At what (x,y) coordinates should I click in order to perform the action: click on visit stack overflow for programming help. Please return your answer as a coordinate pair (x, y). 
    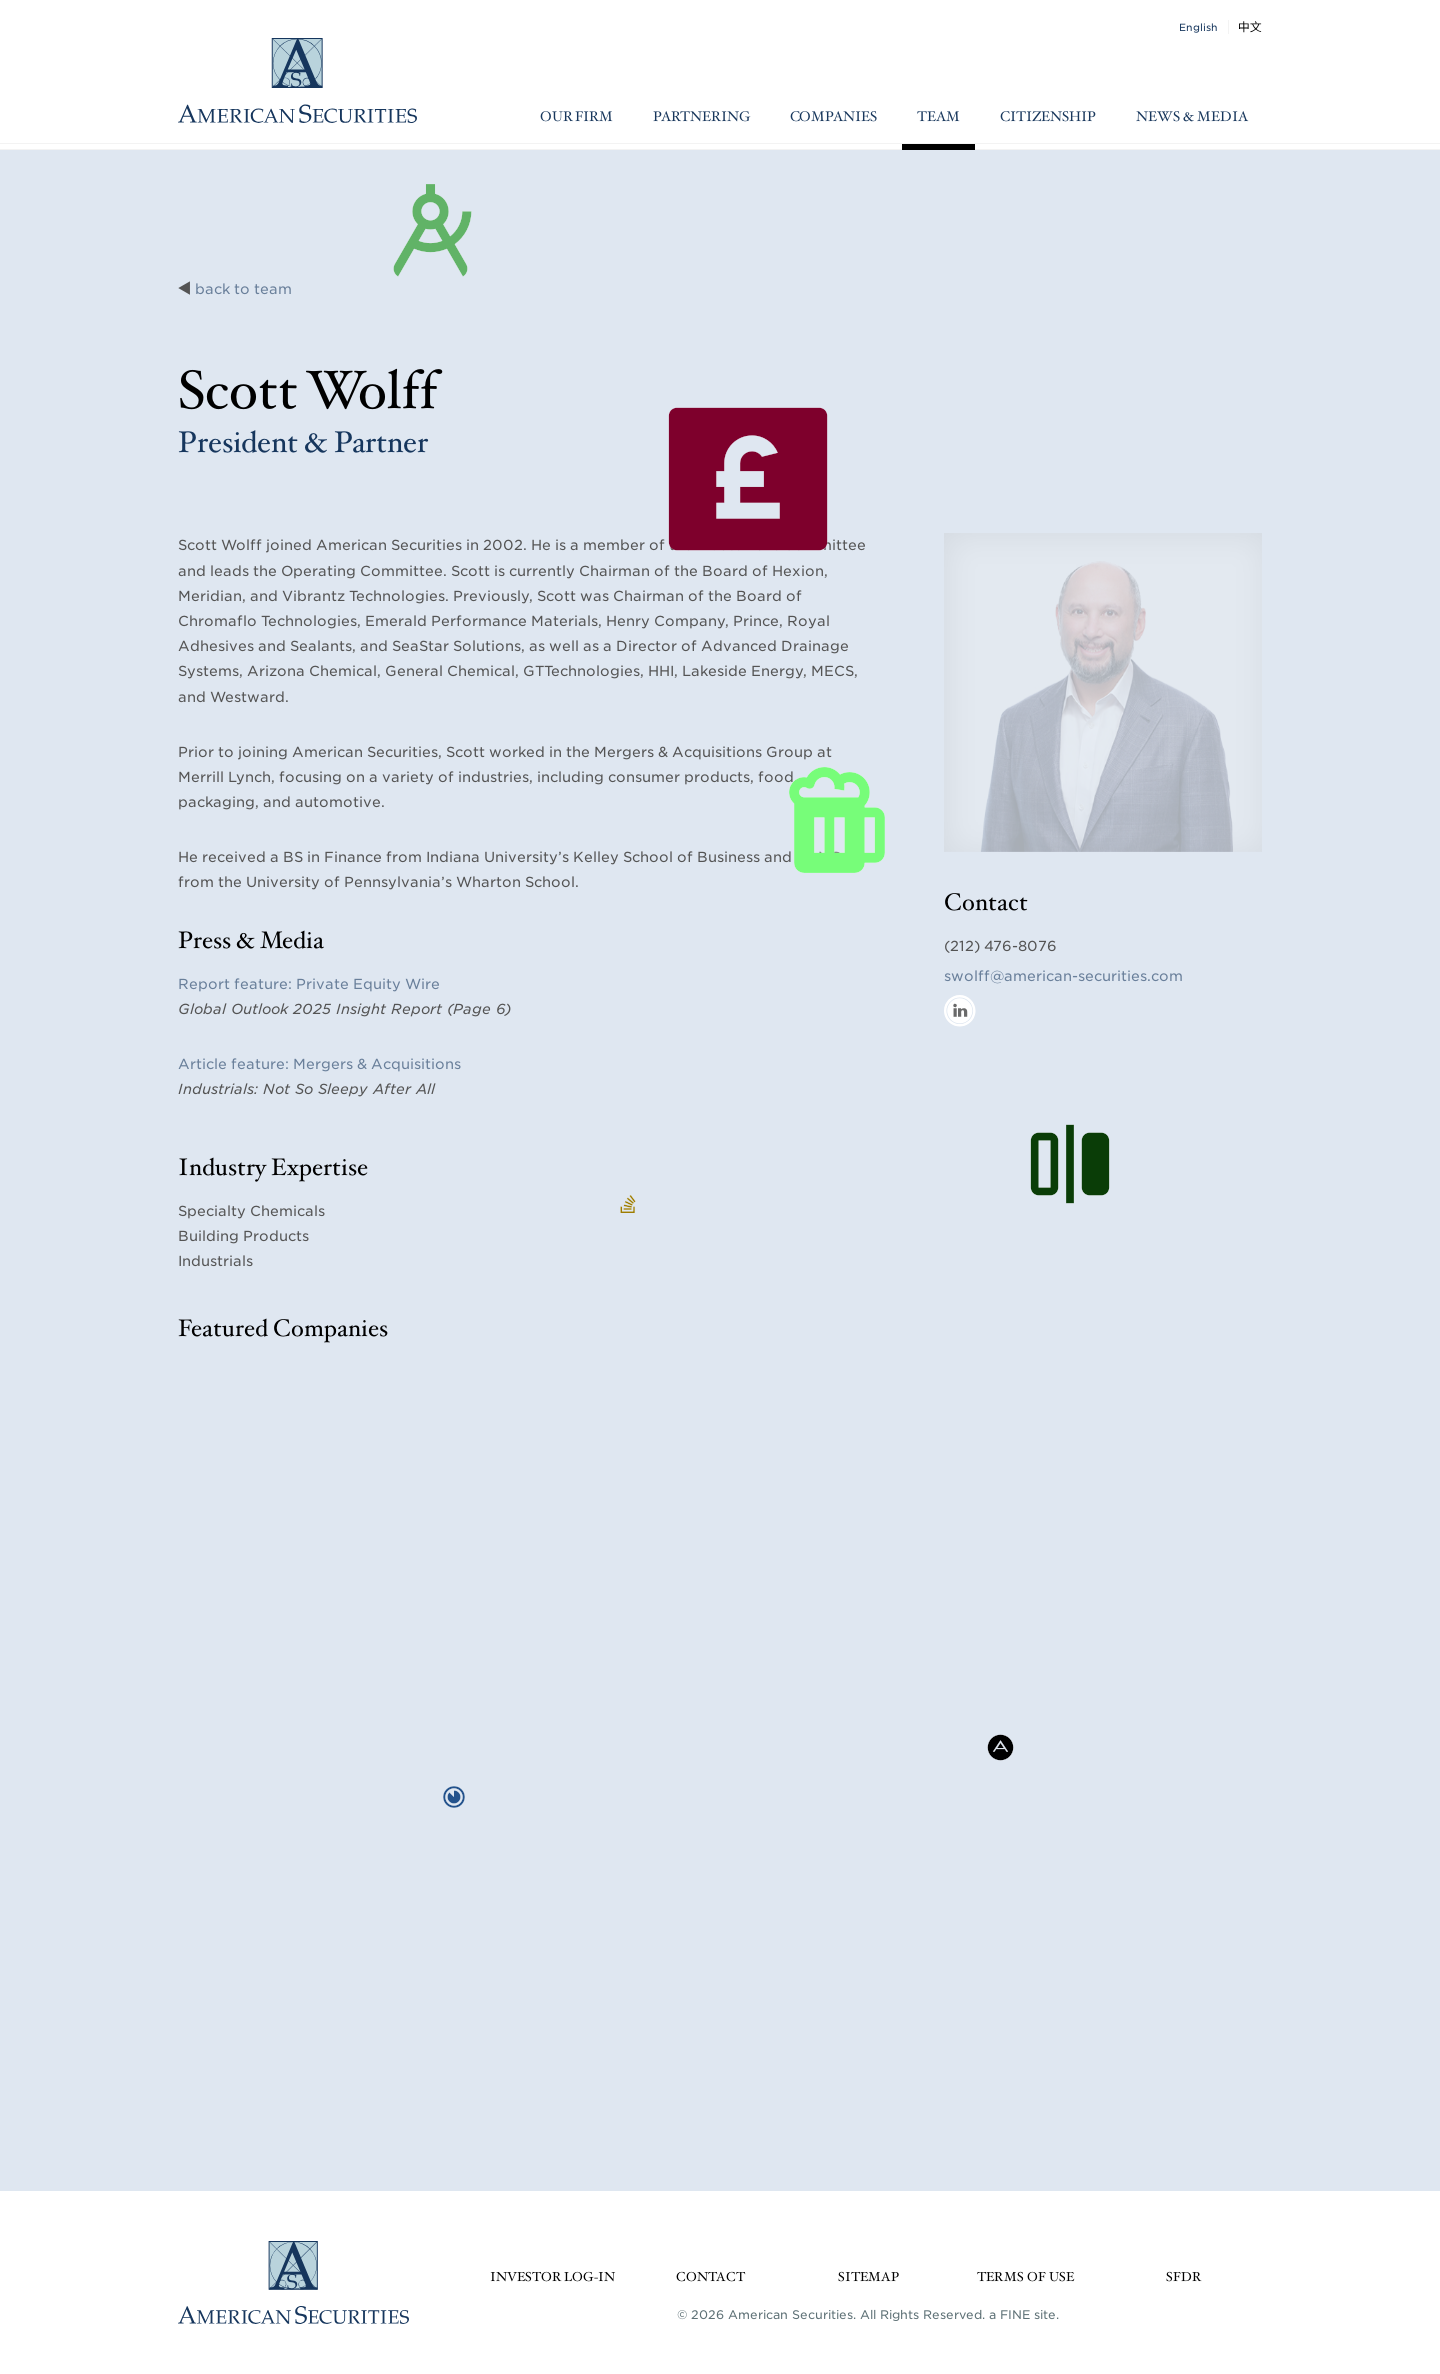
    Looking at the image, I should click on (628, 1204).